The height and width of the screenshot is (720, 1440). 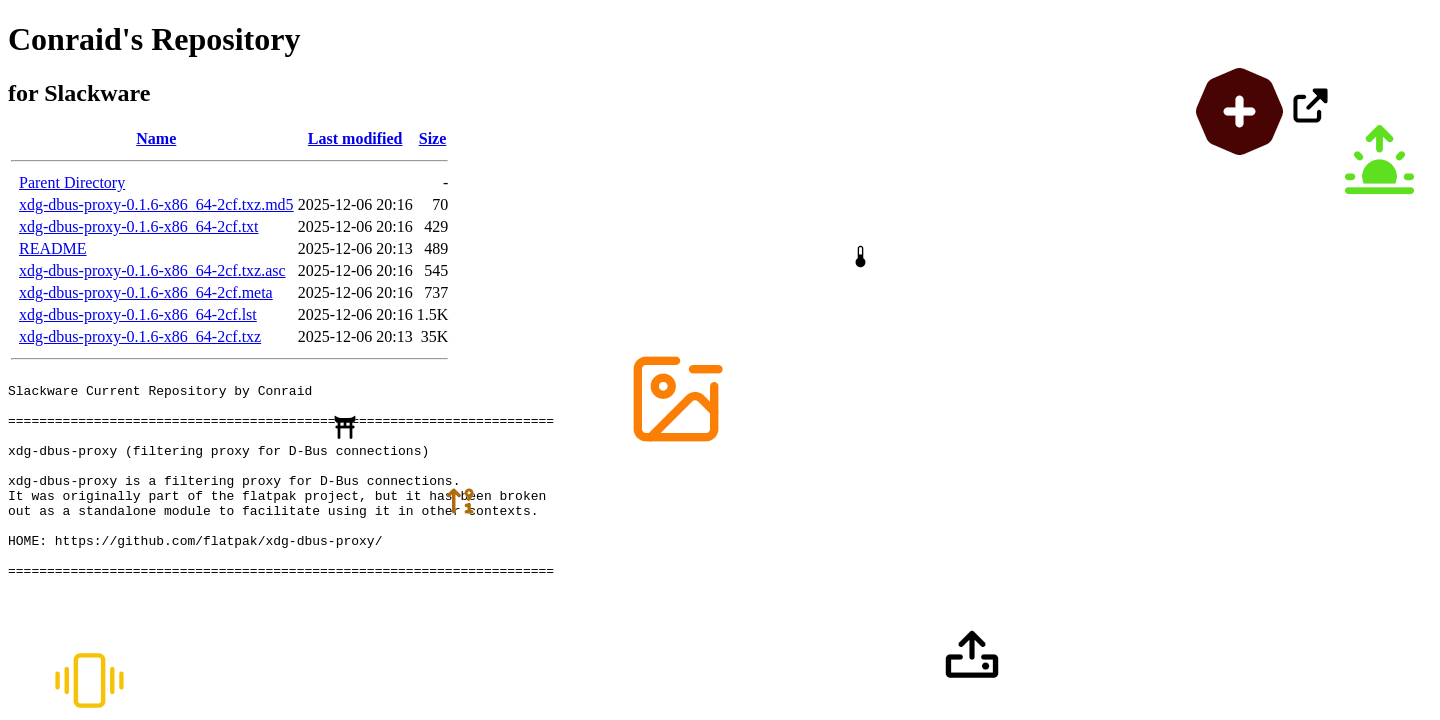 I want to click on upload a file or document, so click(x=972, y=657).